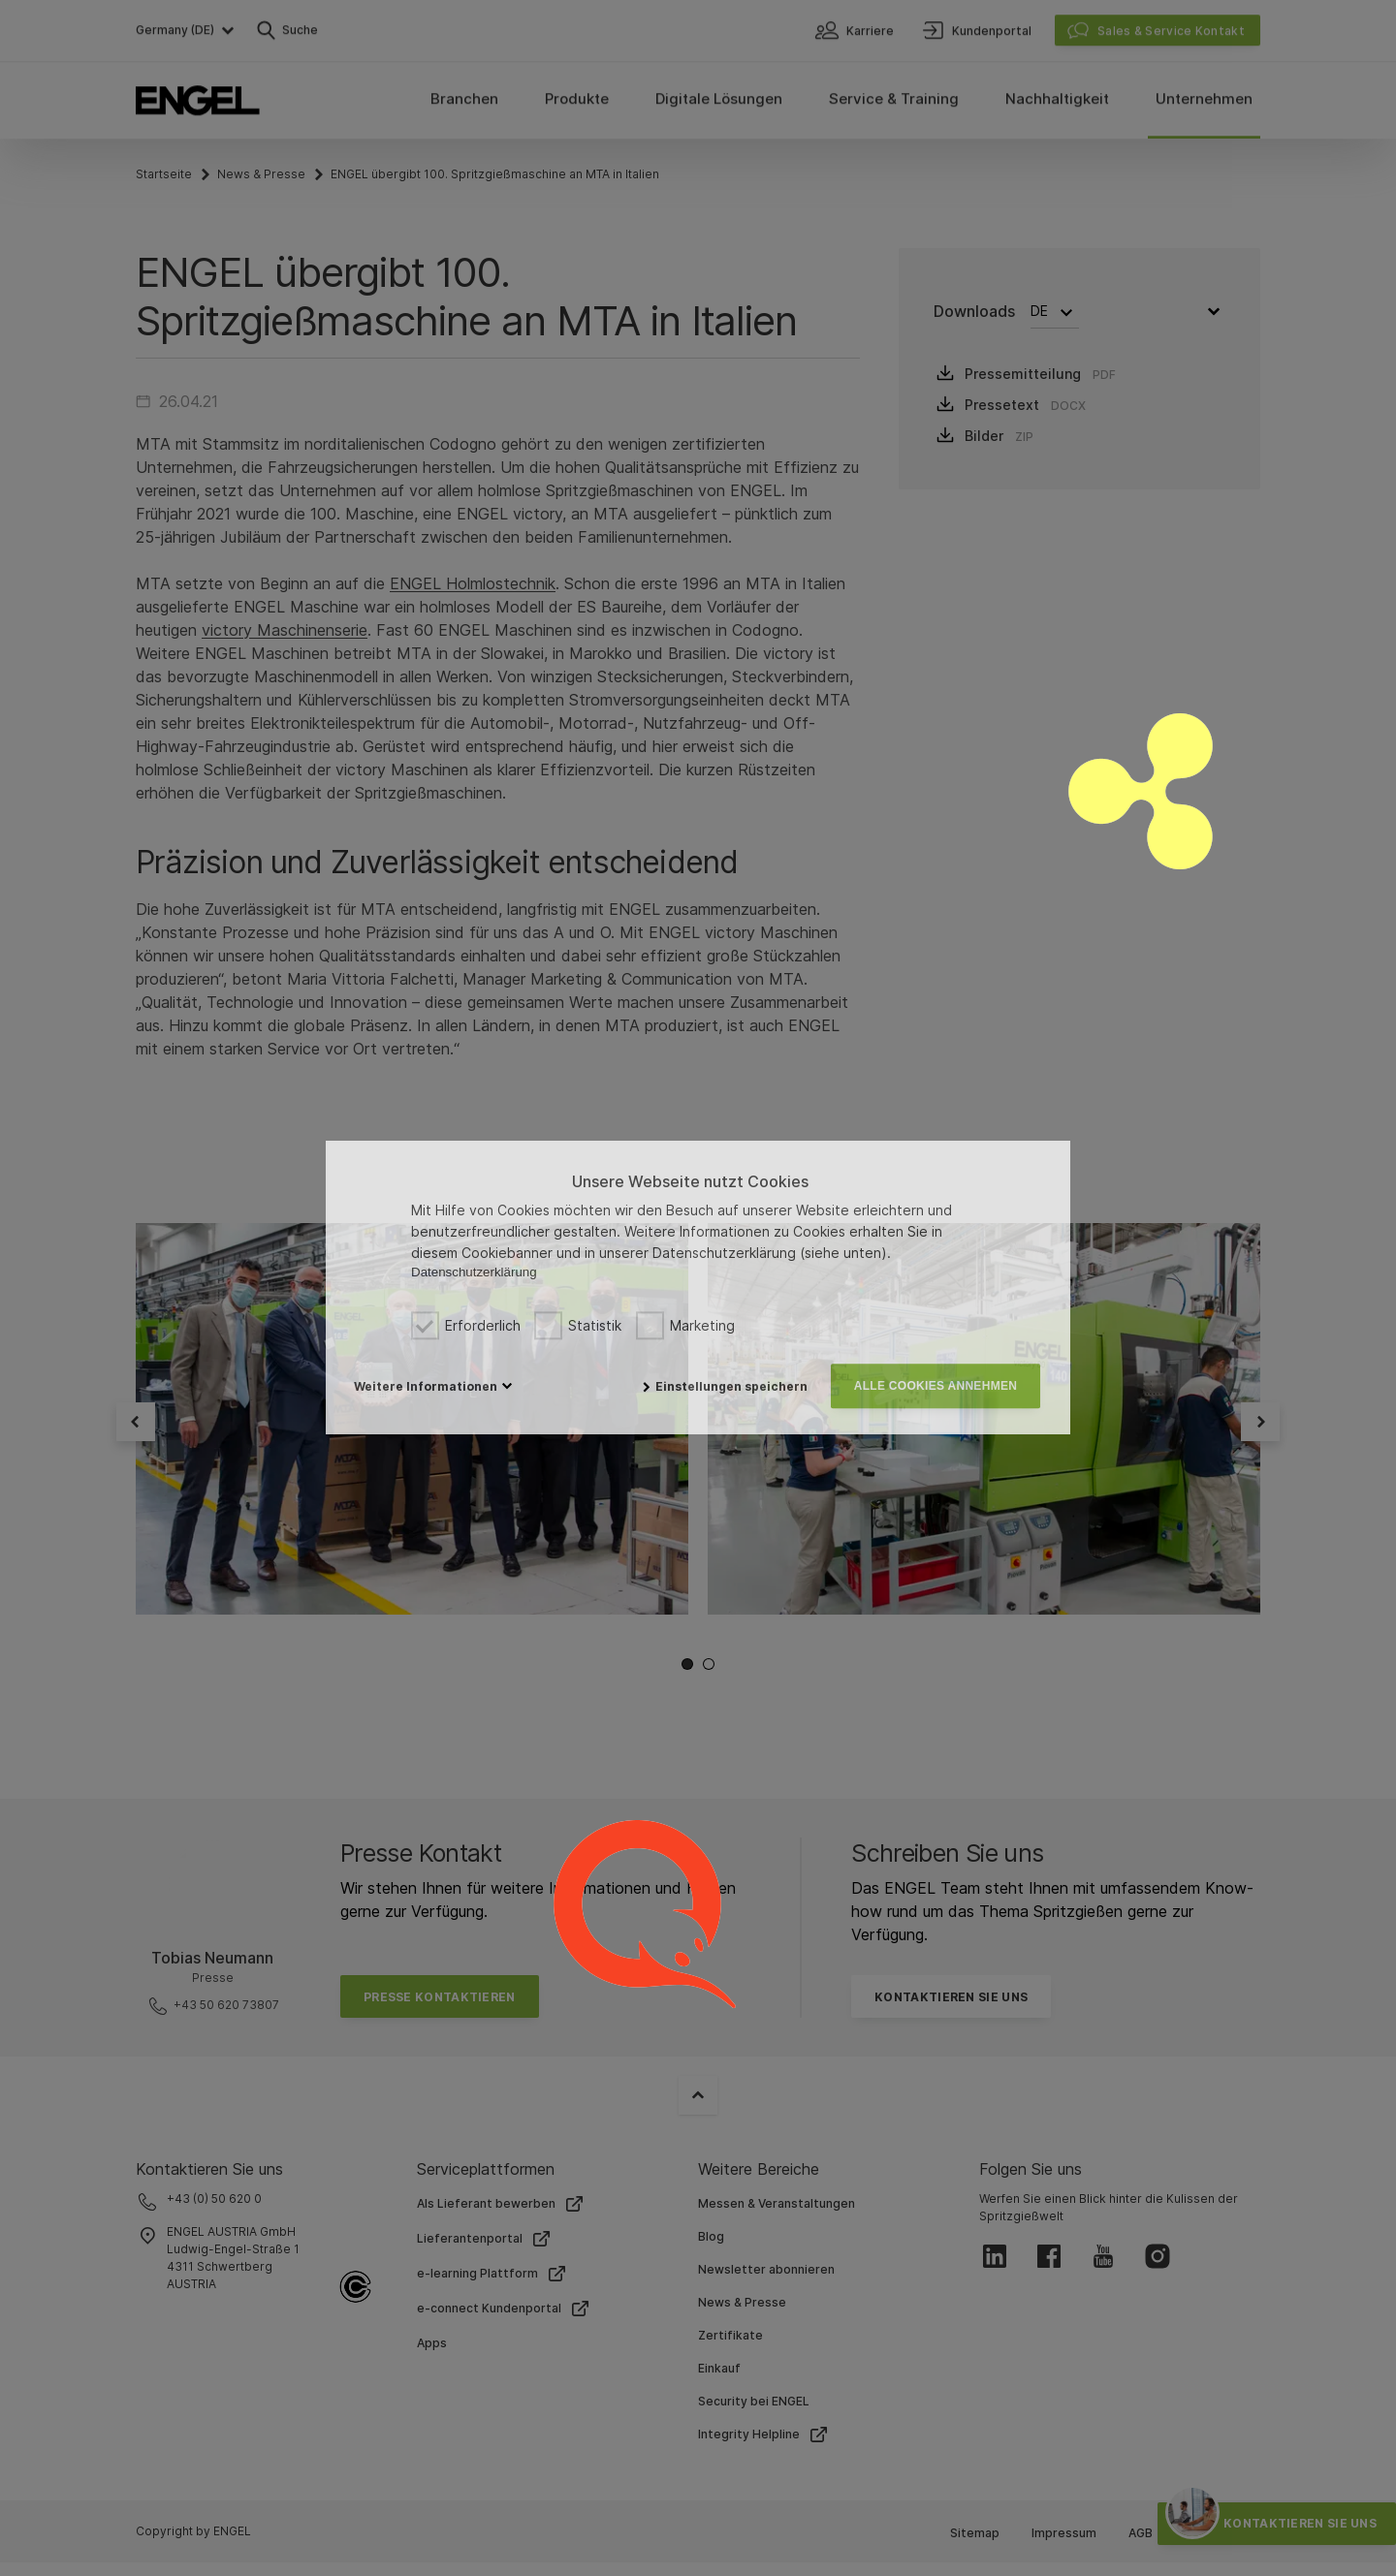  What do you see at coordinates (645, 1914) in the screenshot?
I see `access Qiwi payment services` at bounding box center [645, 1914].